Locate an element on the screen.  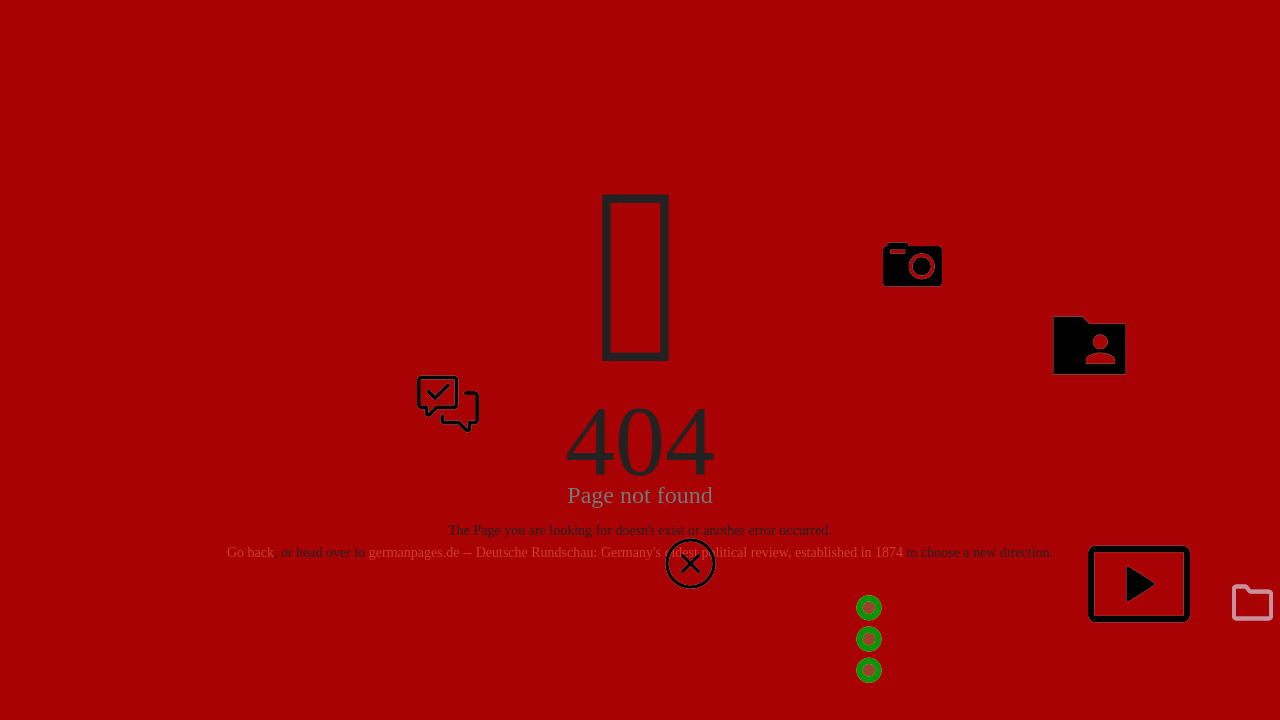
open a shared folder is located at coordinates (1089, 345).